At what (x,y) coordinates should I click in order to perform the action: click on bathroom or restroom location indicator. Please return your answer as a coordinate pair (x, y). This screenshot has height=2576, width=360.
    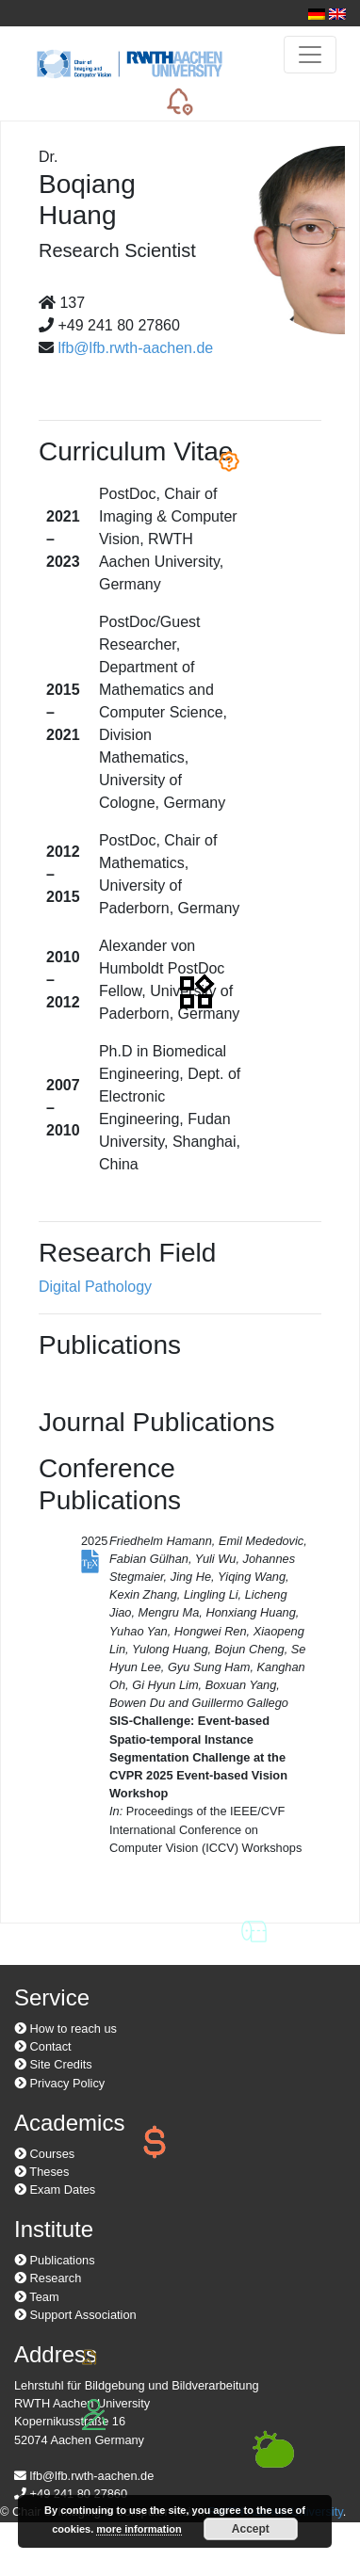
    Looking at the image, I should click on (254, 1931).